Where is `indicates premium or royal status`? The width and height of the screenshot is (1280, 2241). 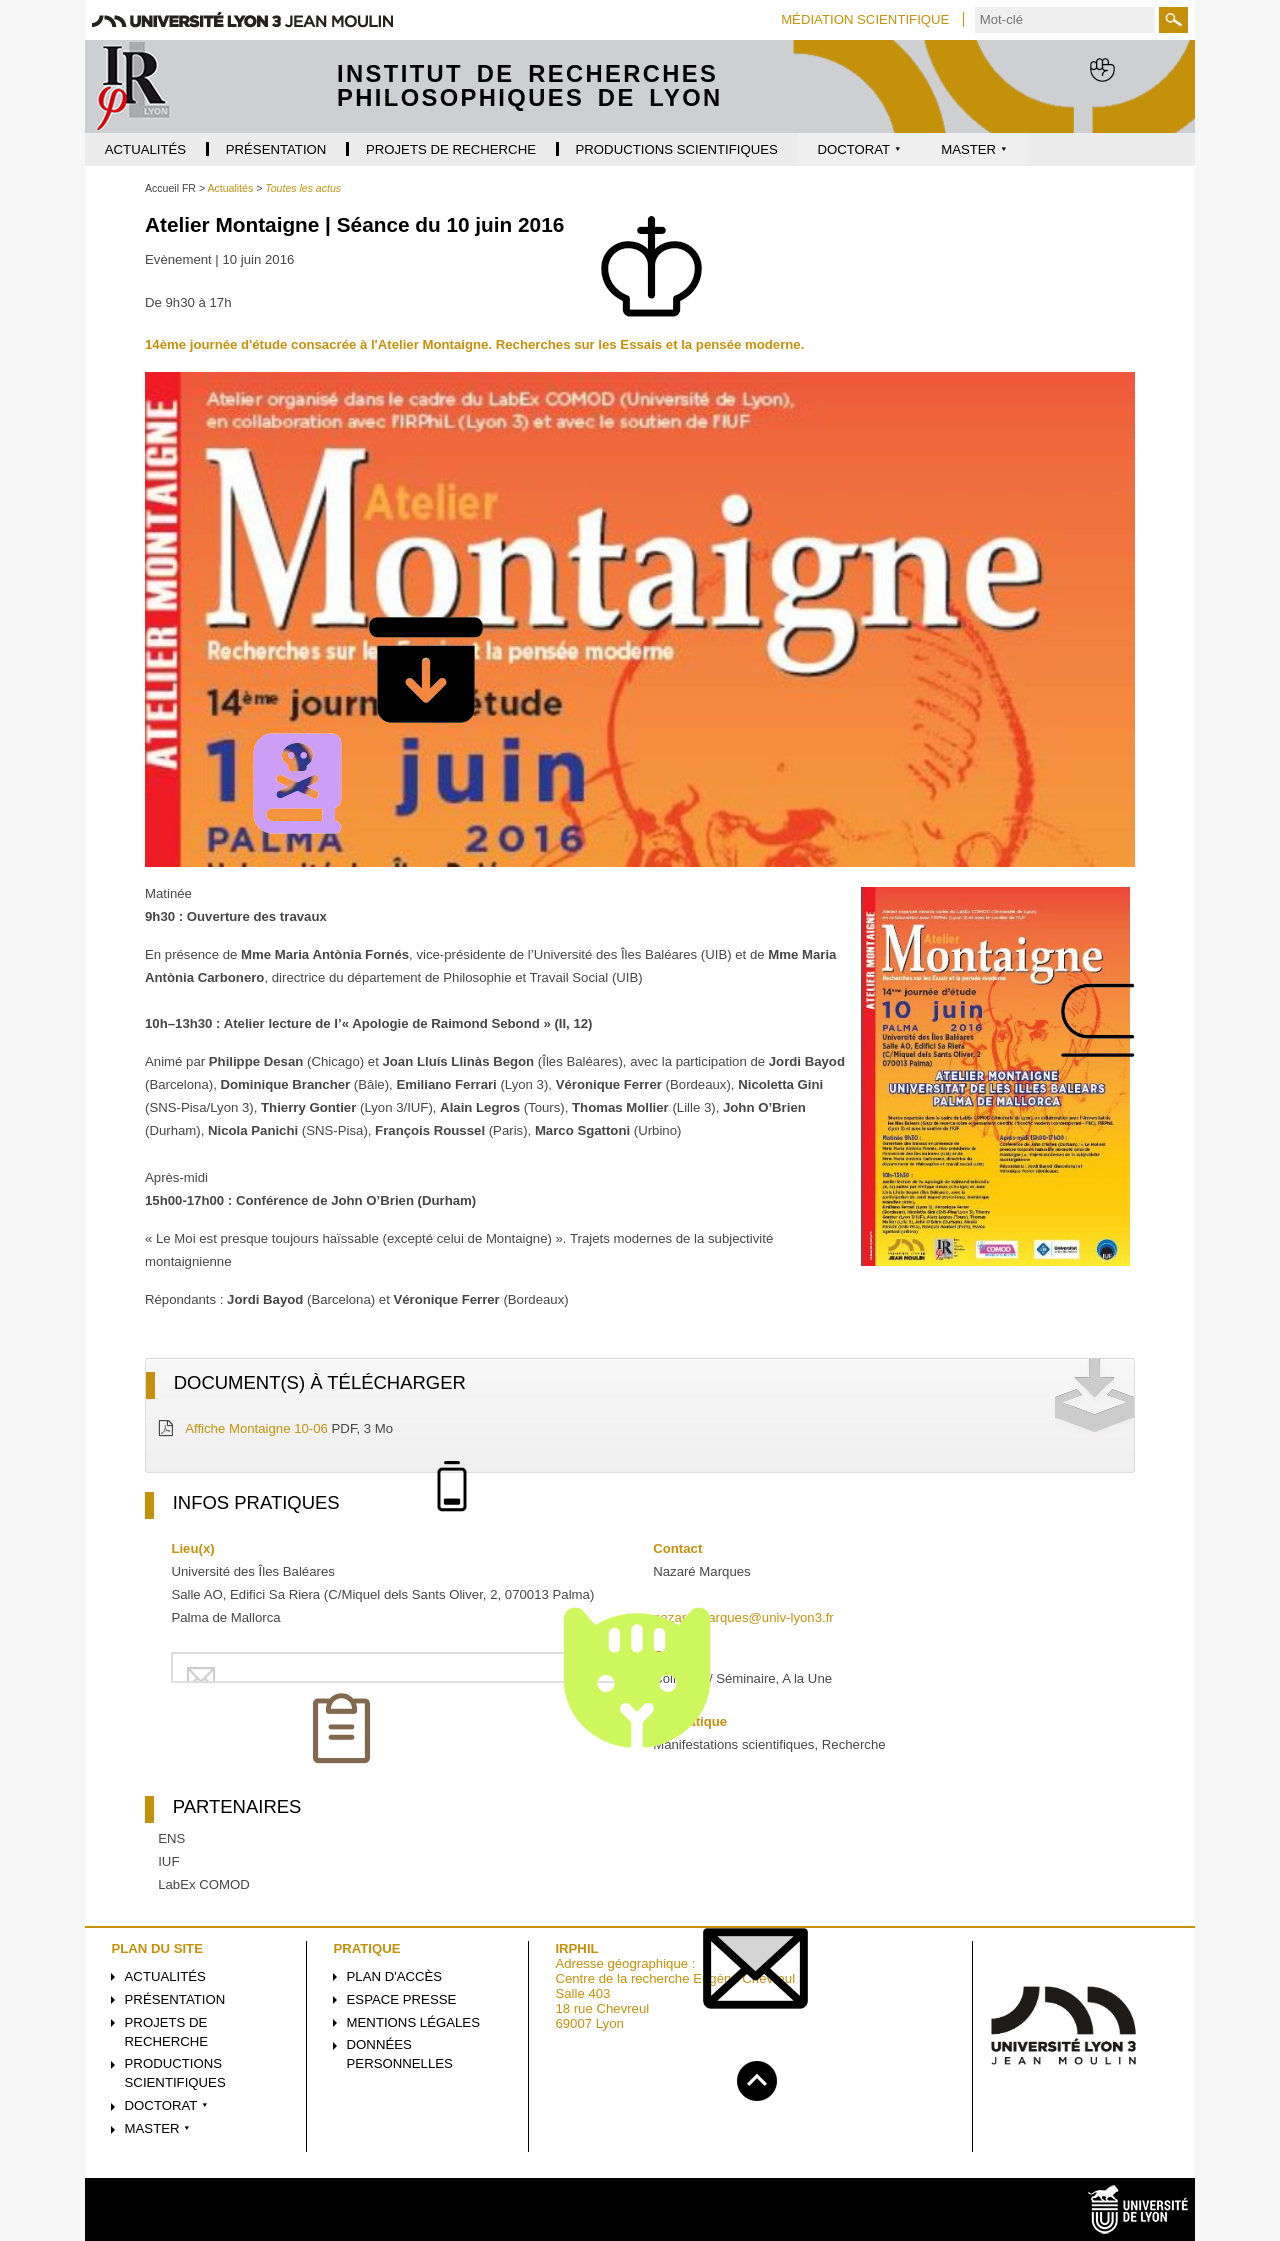 indicates premium or royal status is located at coordinates (651, 273).